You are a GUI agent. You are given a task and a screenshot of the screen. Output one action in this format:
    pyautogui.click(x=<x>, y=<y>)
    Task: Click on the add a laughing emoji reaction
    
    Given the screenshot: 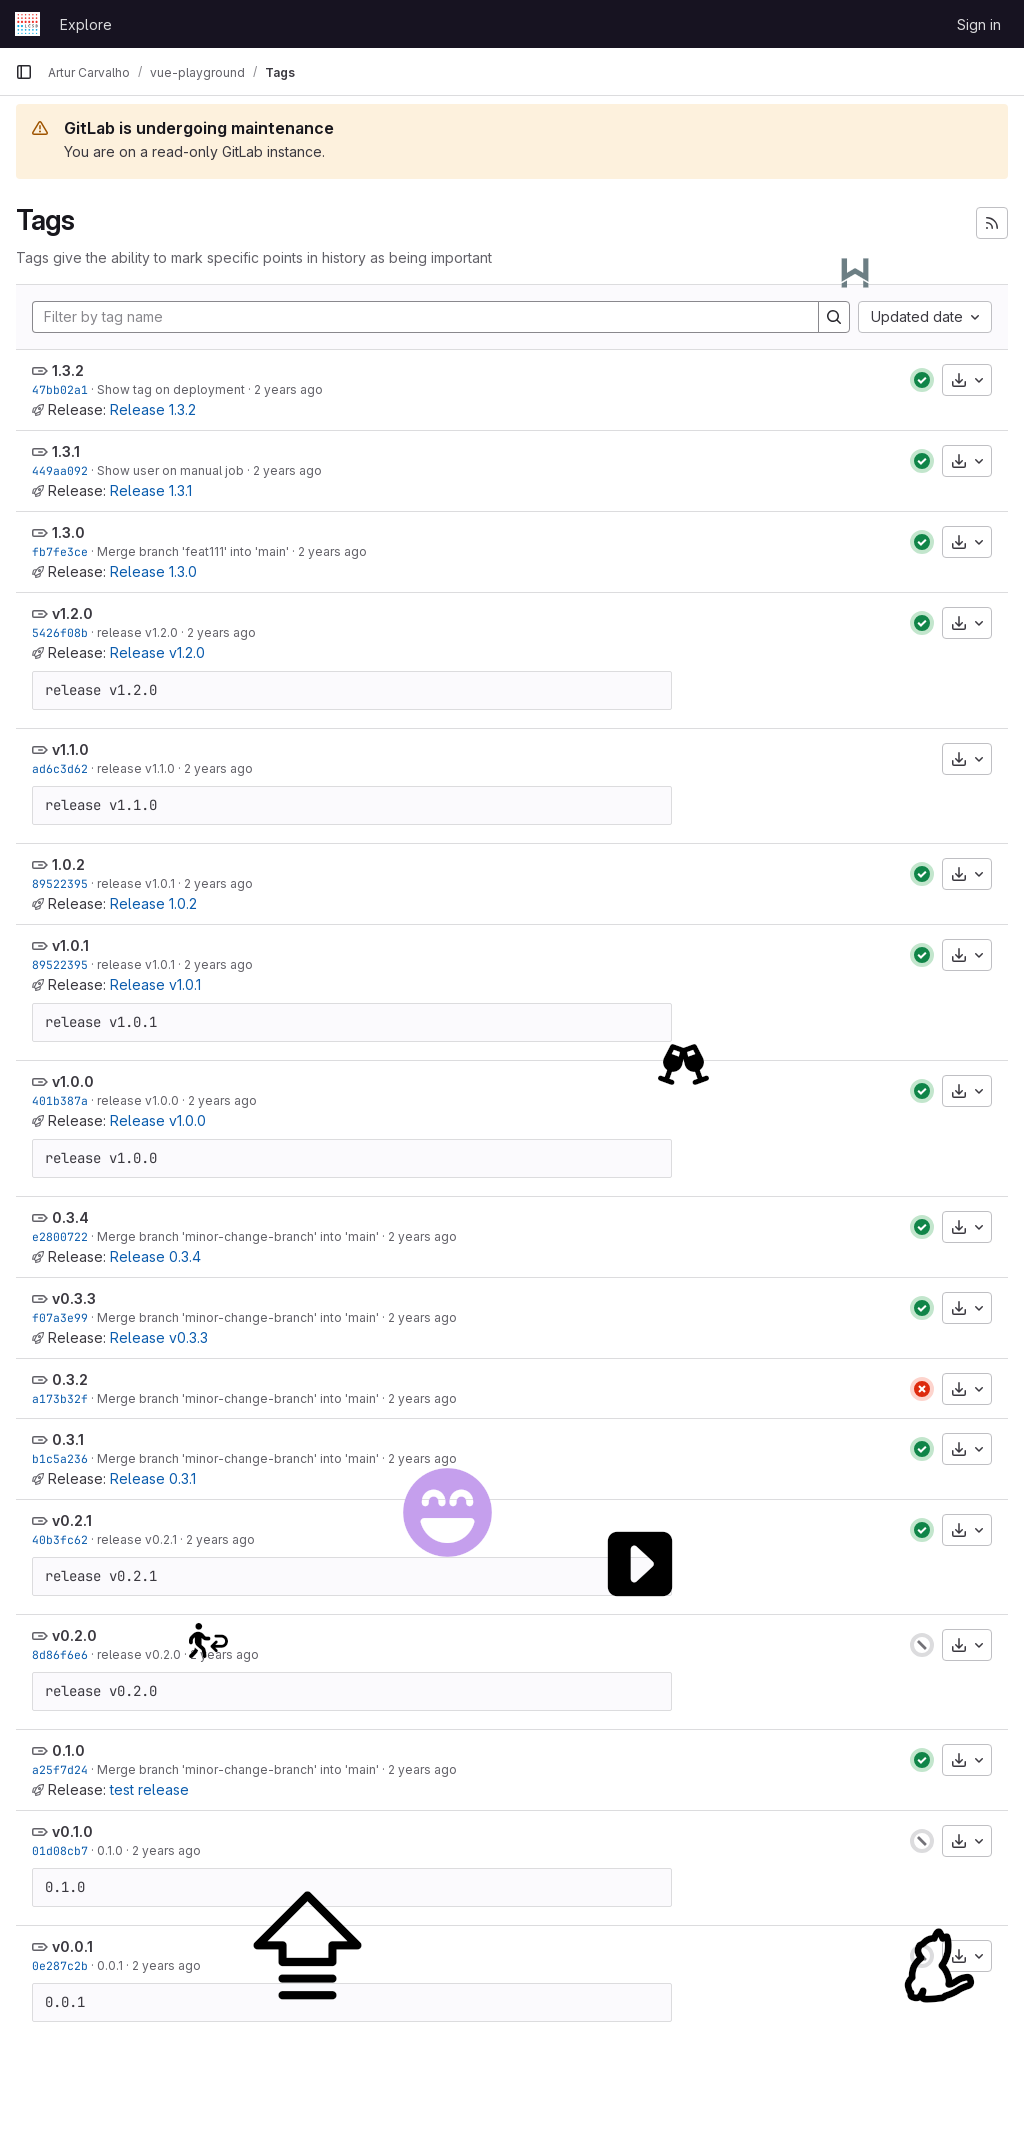 What is the action you would take?
    pyautogui.click(x=447, y=1512)
    